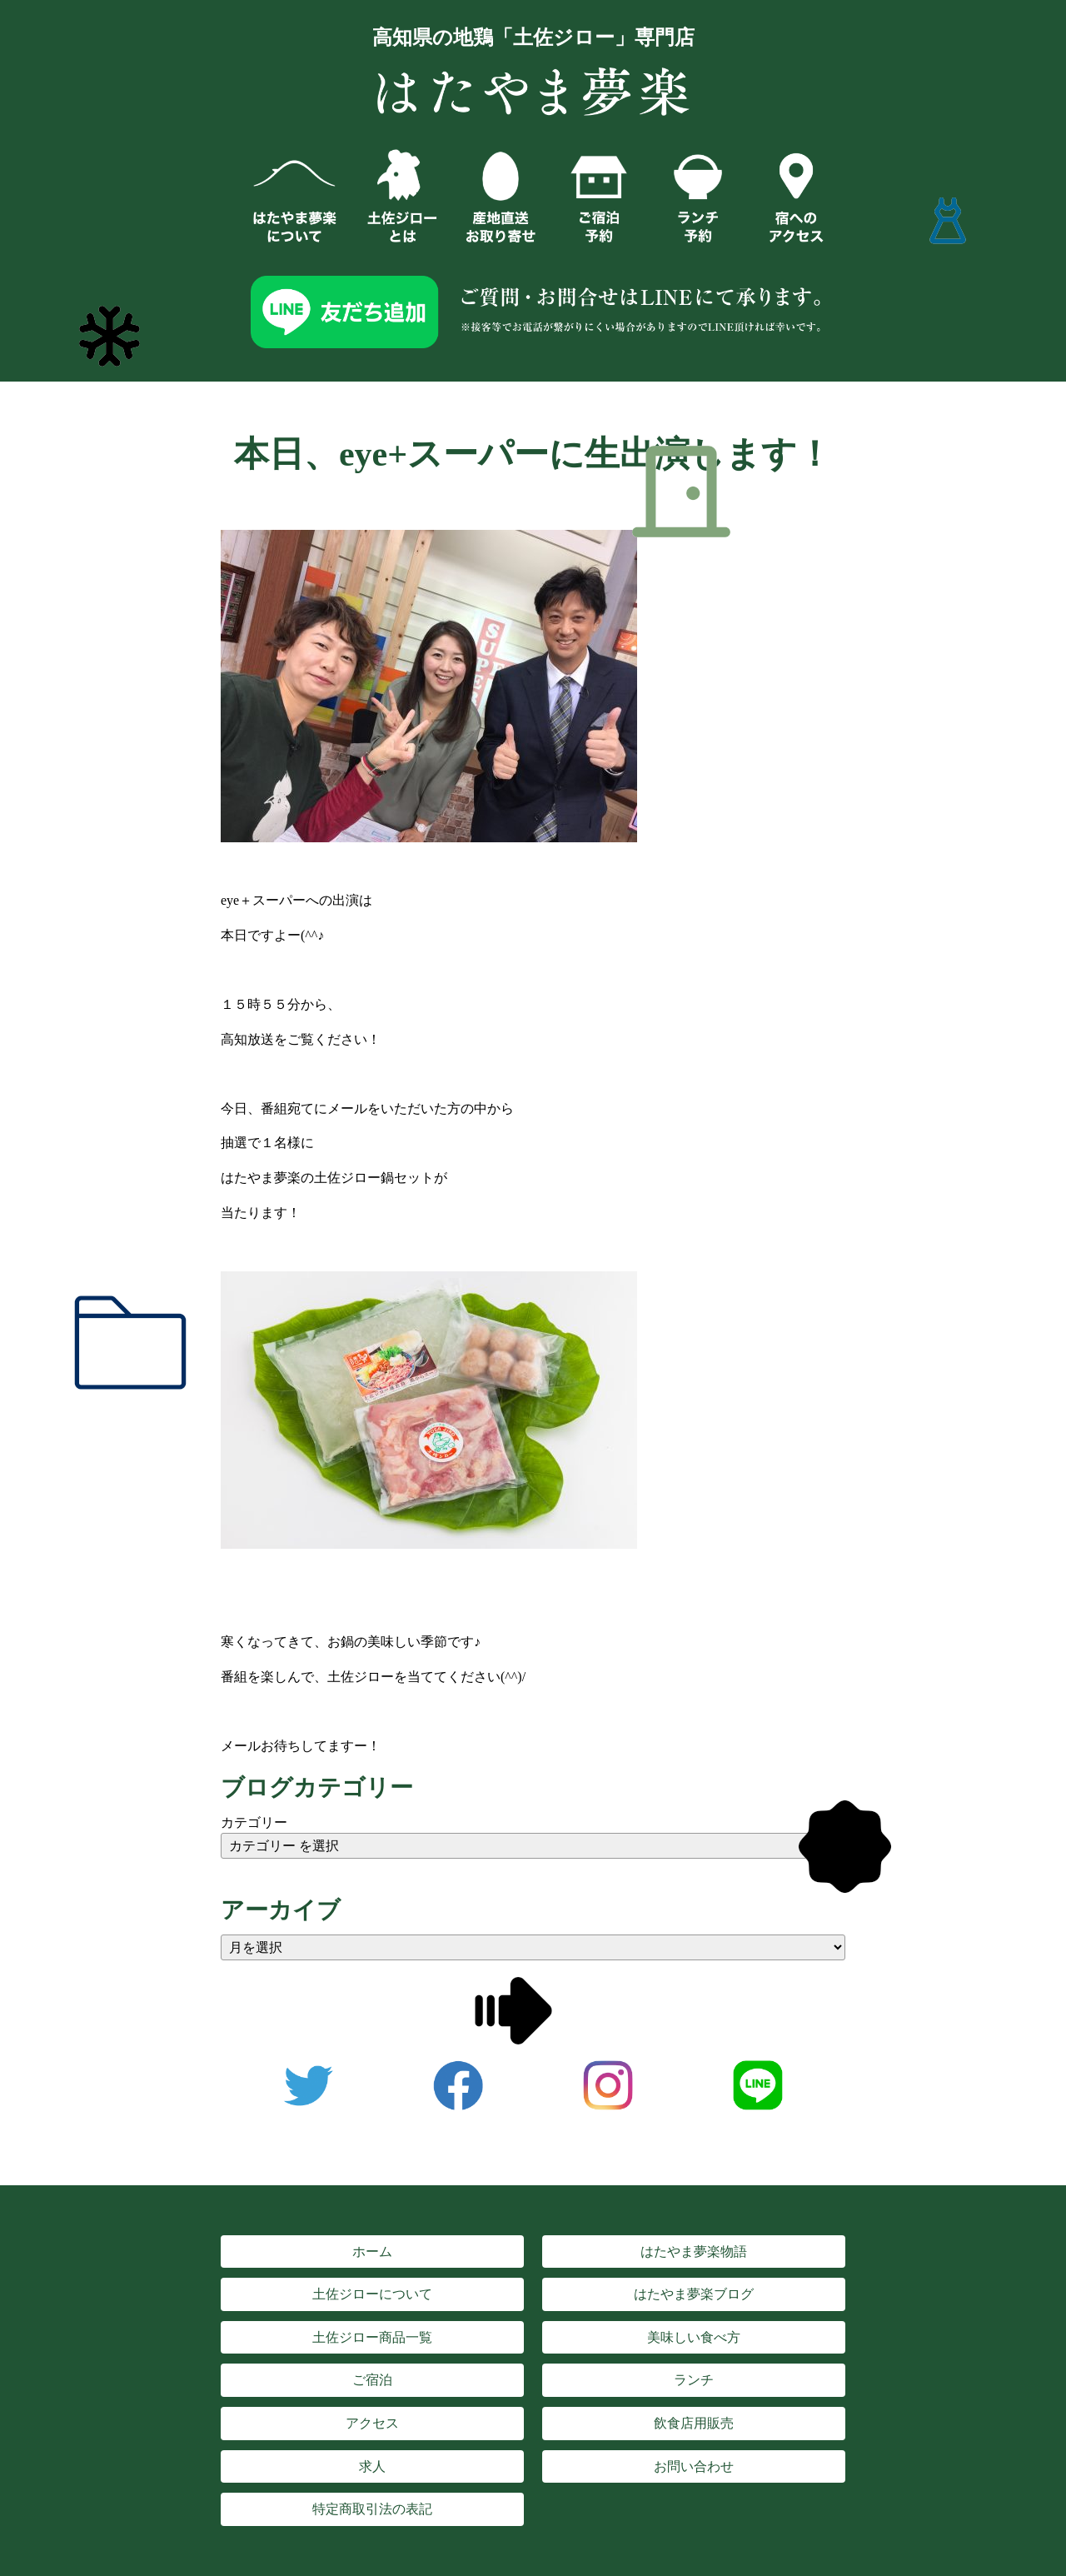 The image size is (1066, 2576). What do you see at coordinates (130, 1342) in the screenshot?
I see `access your files and documents` at bounding box center [130, 1342].